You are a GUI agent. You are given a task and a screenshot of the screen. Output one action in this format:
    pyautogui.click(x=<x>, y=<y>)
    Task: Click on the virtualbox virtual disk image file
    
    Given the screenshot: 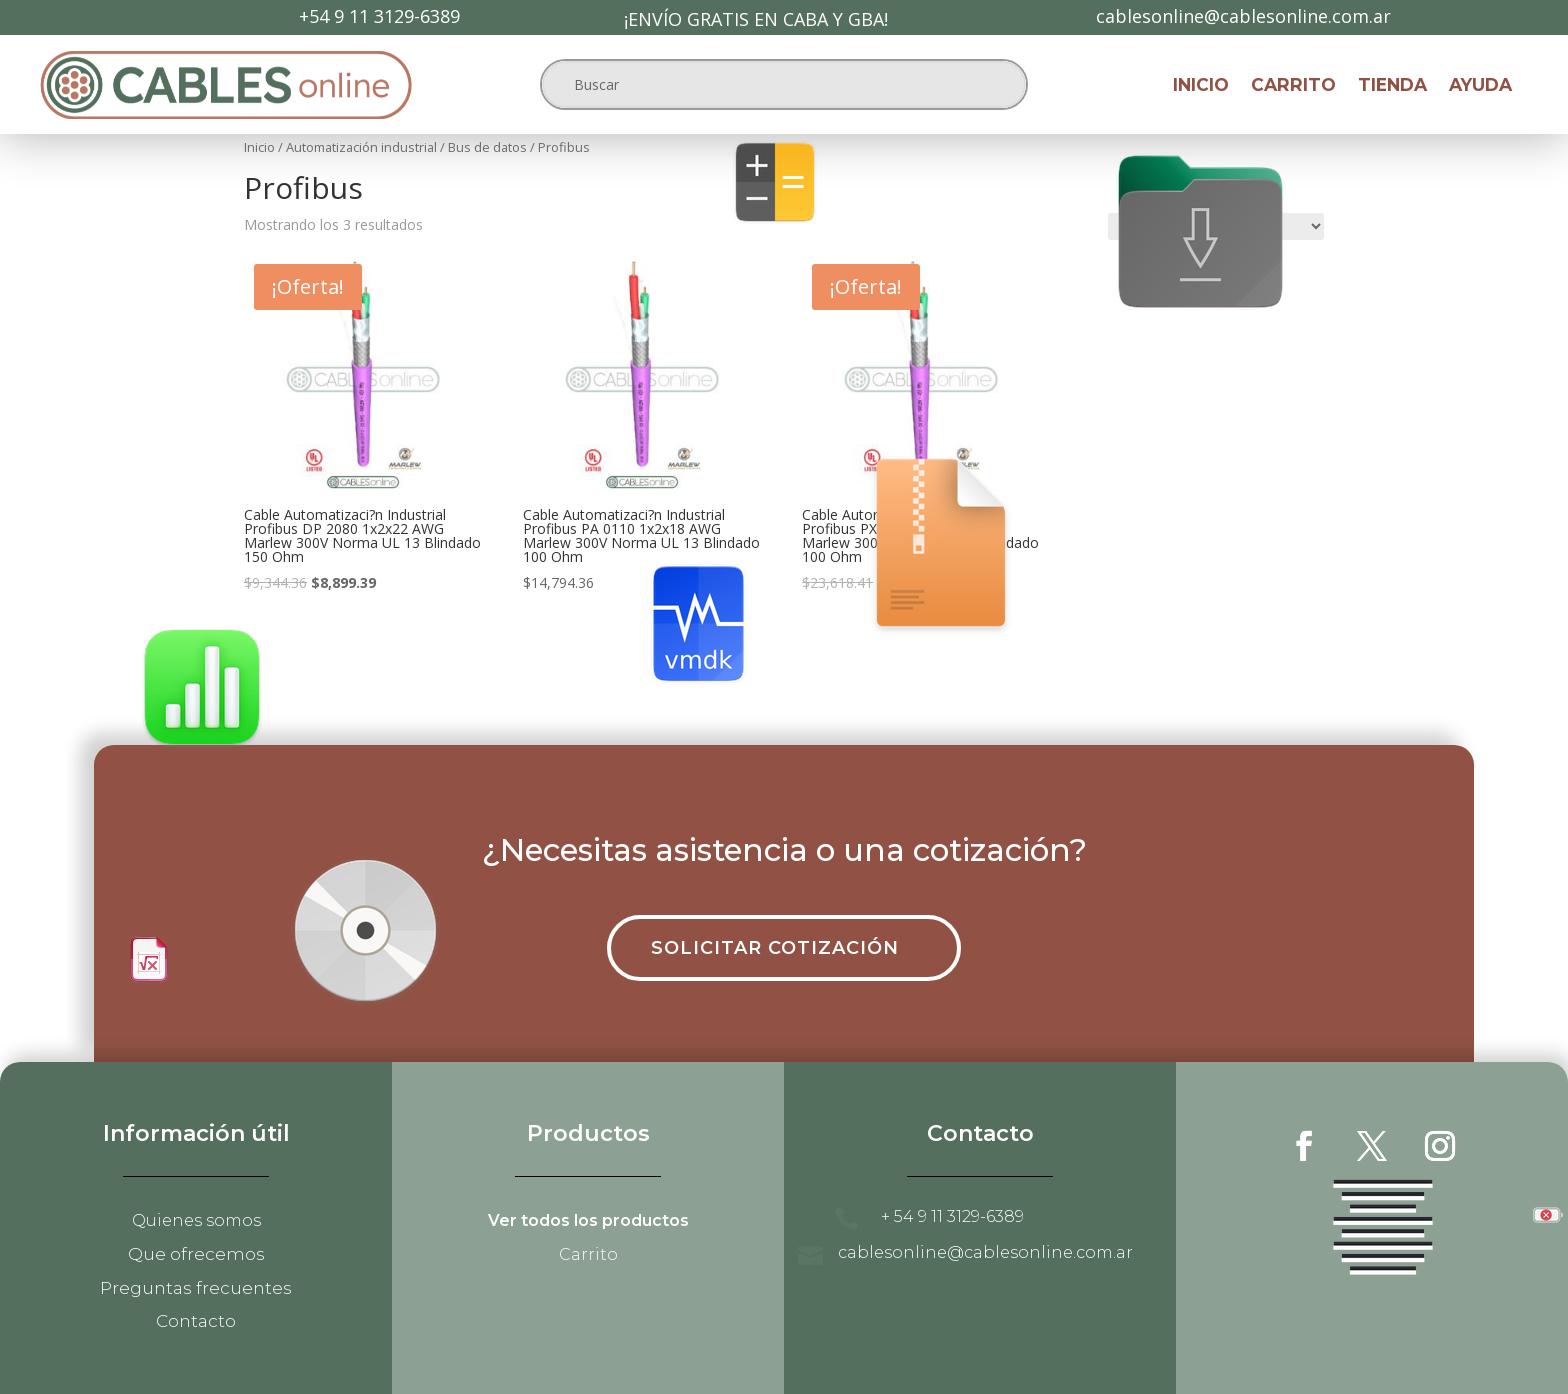 What is the action you would take?
    pyautogui.click(x=698, y=623)
    